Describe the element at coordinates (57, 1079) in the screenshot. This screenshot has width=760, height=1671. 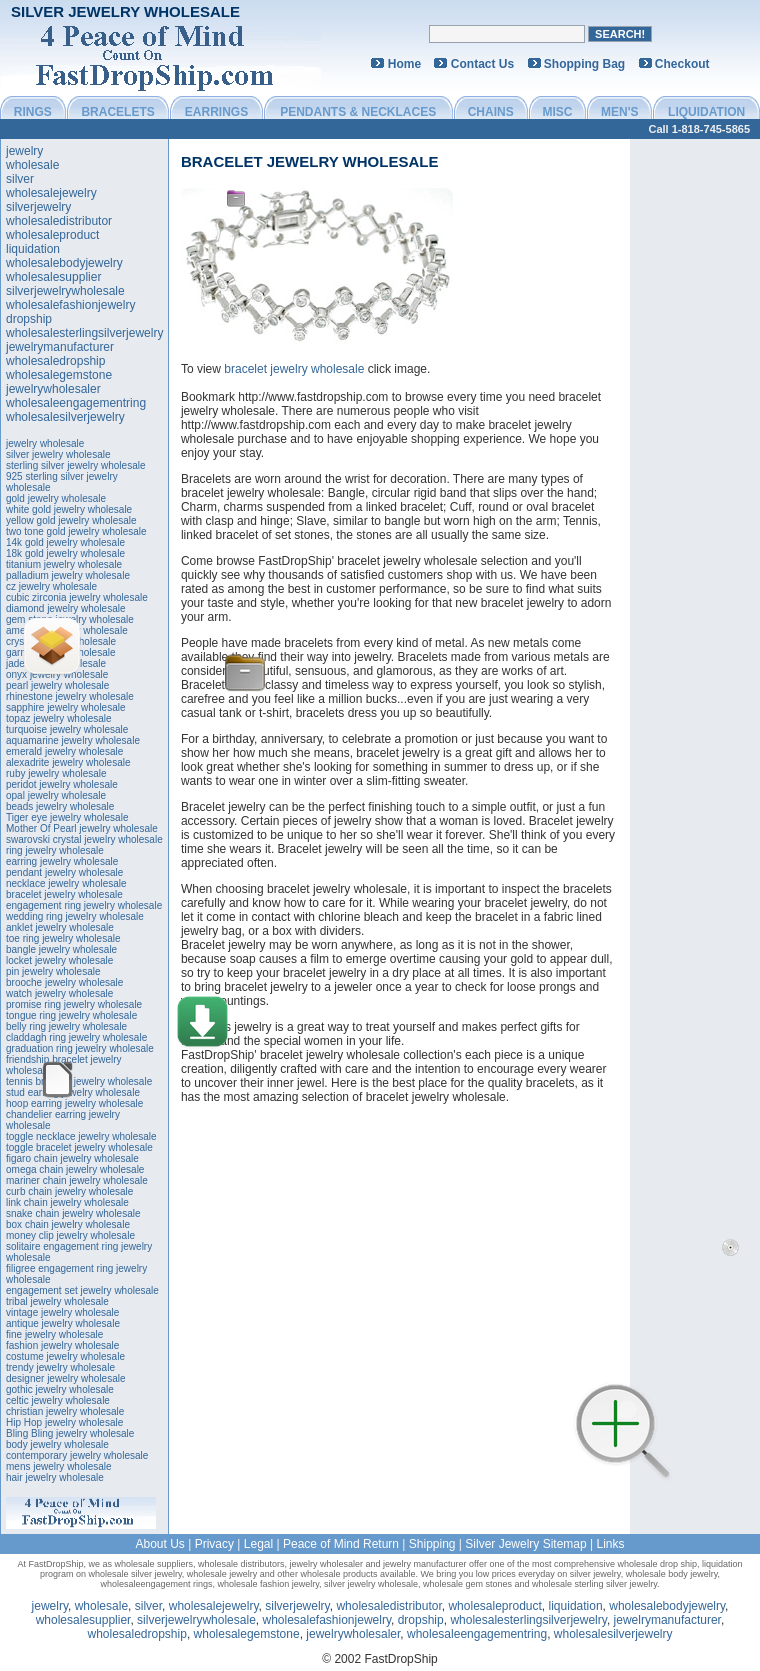
I see `open libreoffice suite` at that location.